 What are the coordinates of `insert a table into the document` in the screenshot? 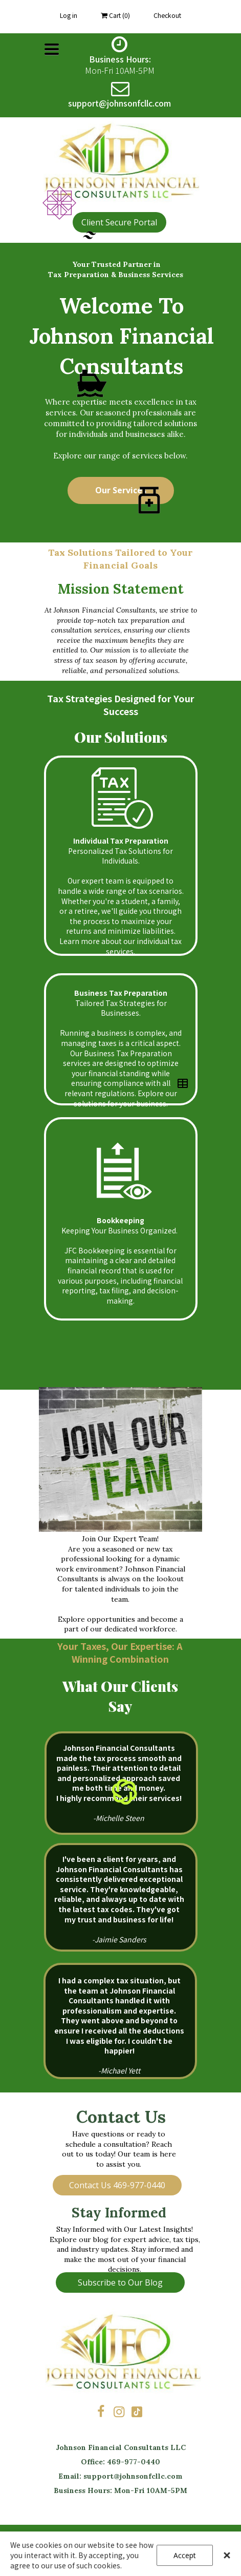 It's located at (183, 1083).